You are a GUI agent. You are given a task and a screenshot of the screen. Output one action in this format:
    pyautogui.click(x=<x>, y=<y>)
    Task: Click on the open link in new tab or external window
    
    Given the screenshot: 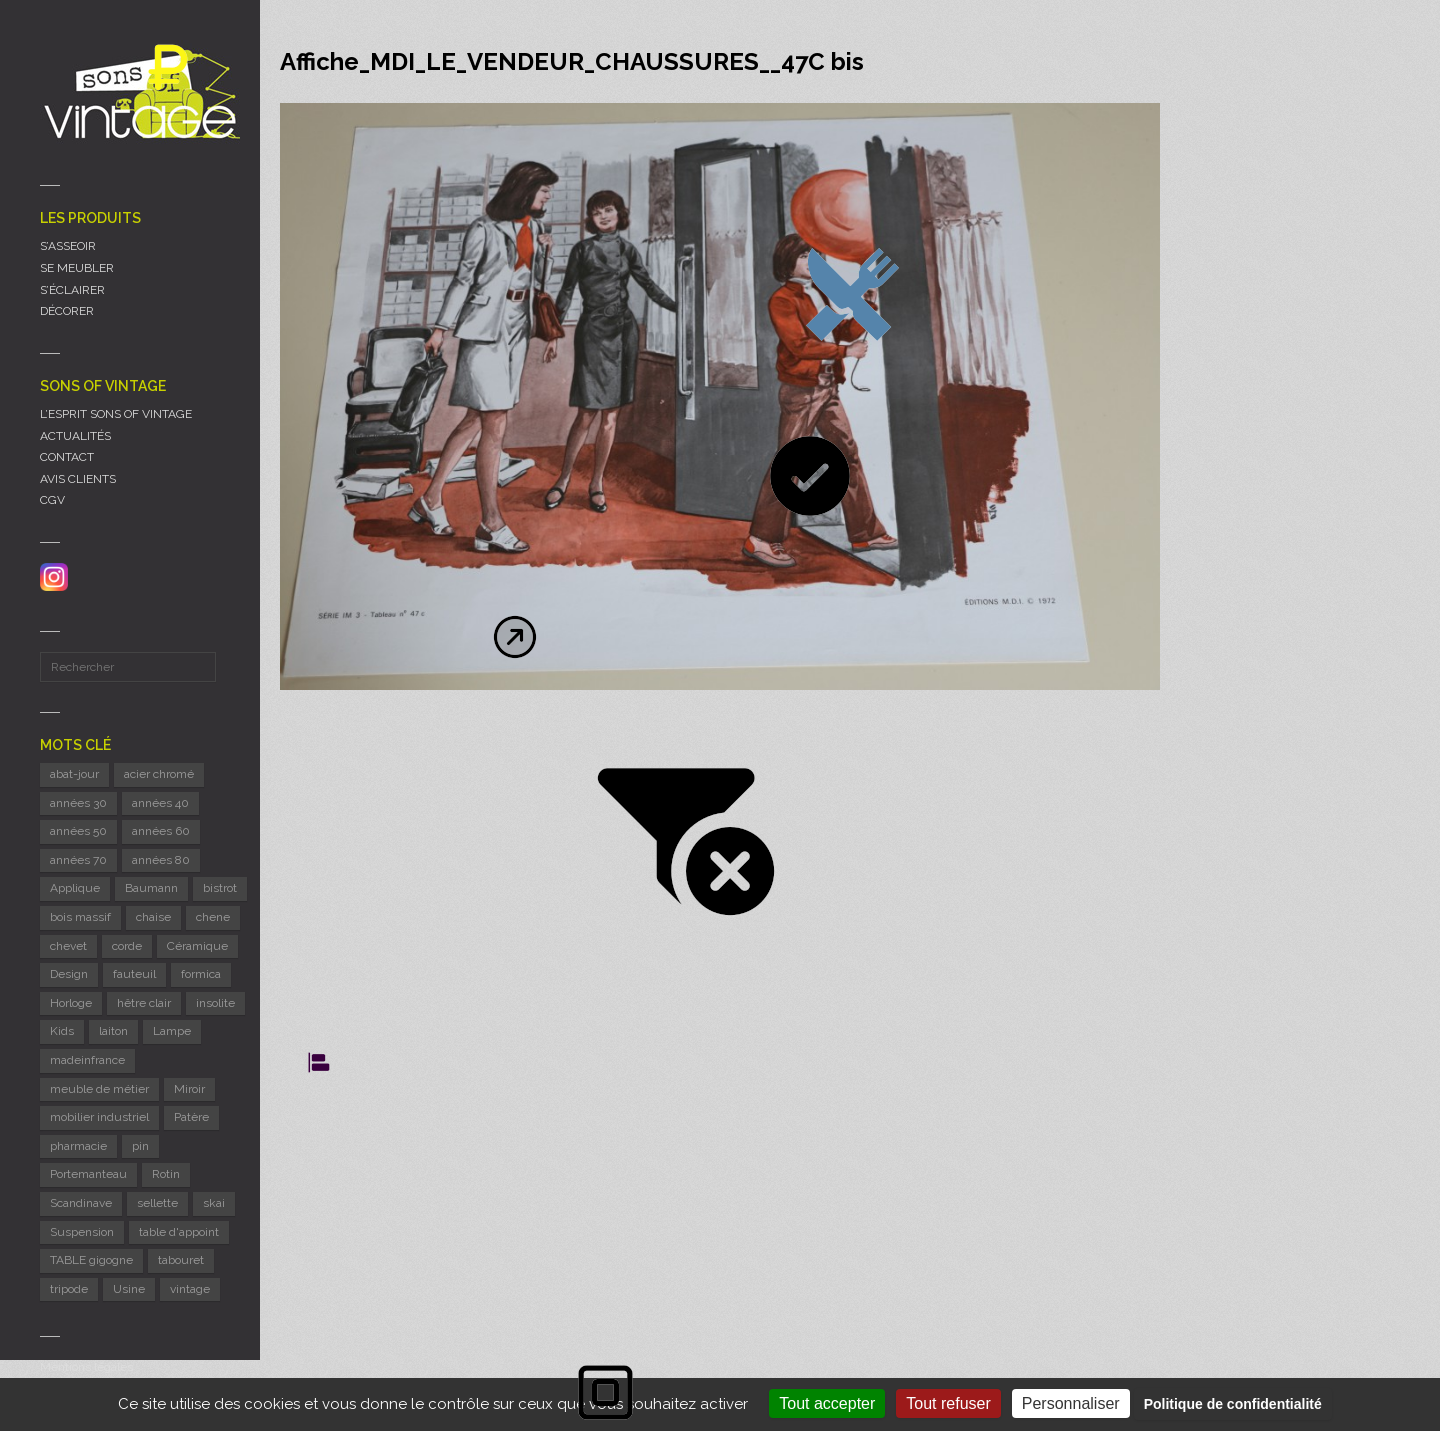 What is the action you would take?
    pyautogui.click(x=515, y=637)
    